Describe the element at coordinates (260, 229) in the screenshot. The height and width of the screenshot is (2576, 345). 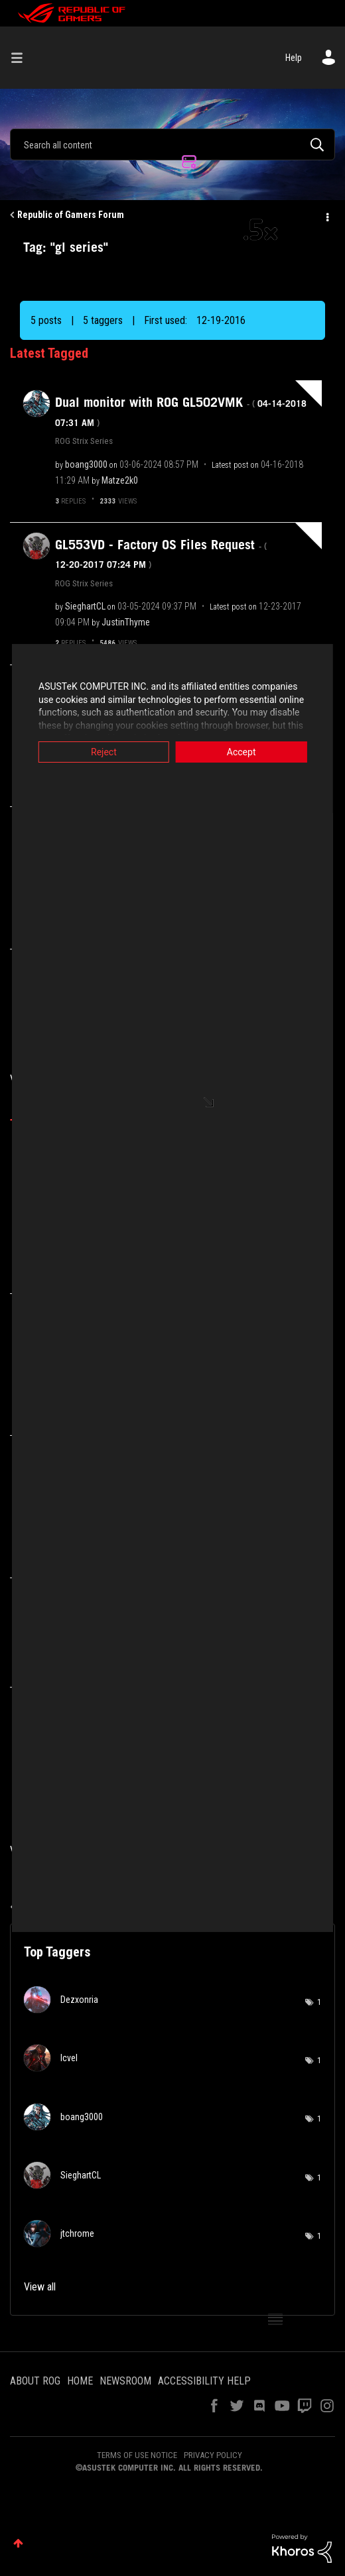
I see `set playback speed to 0.5x` at that location.